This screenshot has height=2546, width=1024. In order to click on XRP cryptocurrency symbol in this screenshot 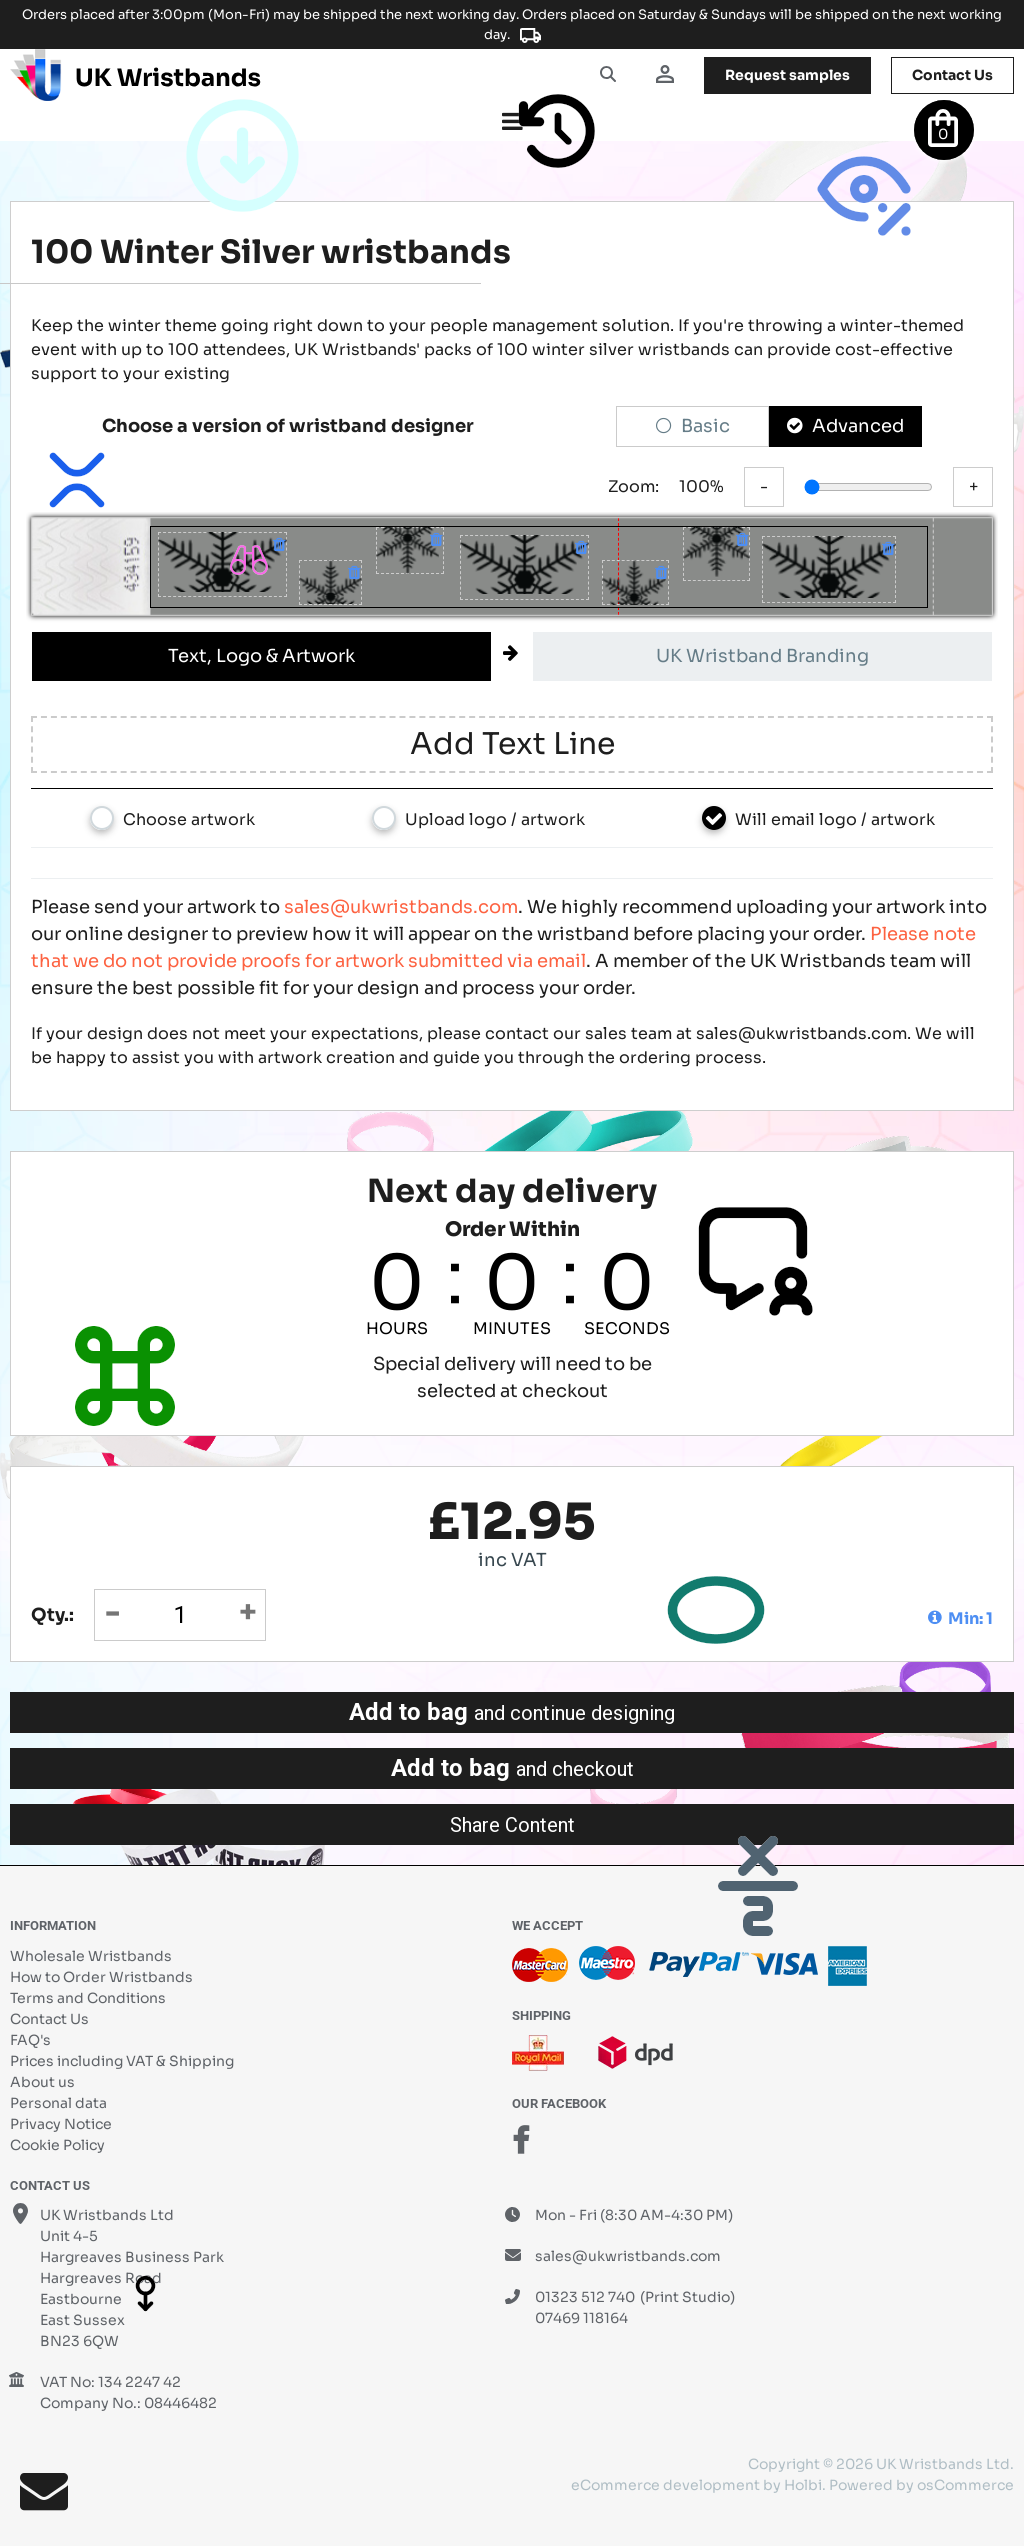, I will do `click(77, 480)`.